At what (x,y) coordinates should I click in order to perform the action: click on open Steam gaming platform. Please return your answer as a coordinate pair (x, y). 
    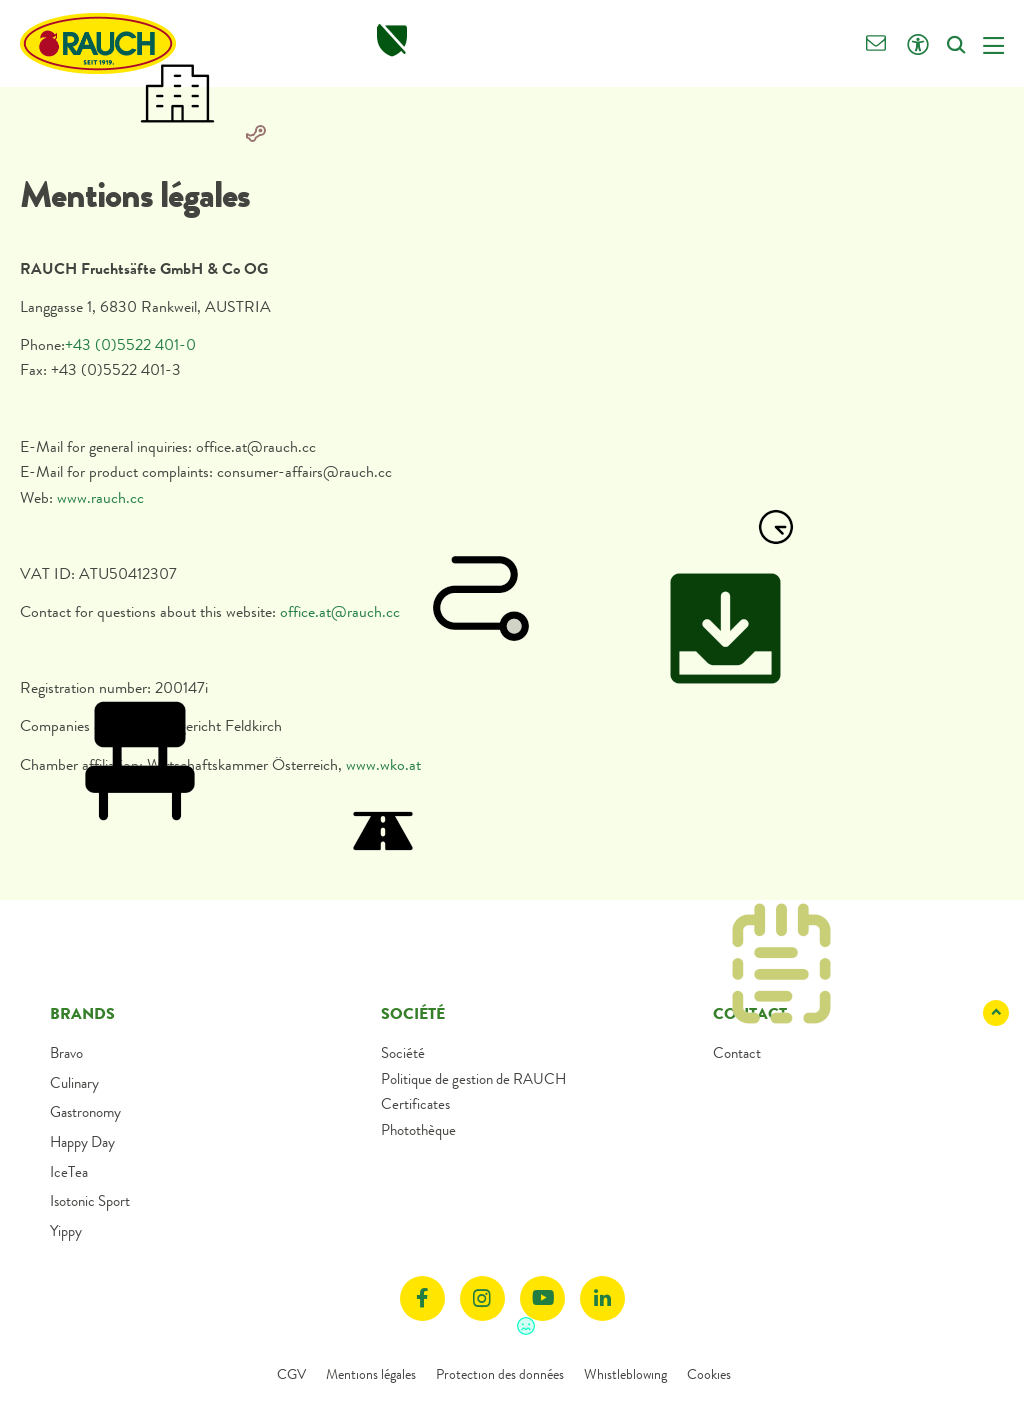
    Looking at the image, I should click on (256, 133).